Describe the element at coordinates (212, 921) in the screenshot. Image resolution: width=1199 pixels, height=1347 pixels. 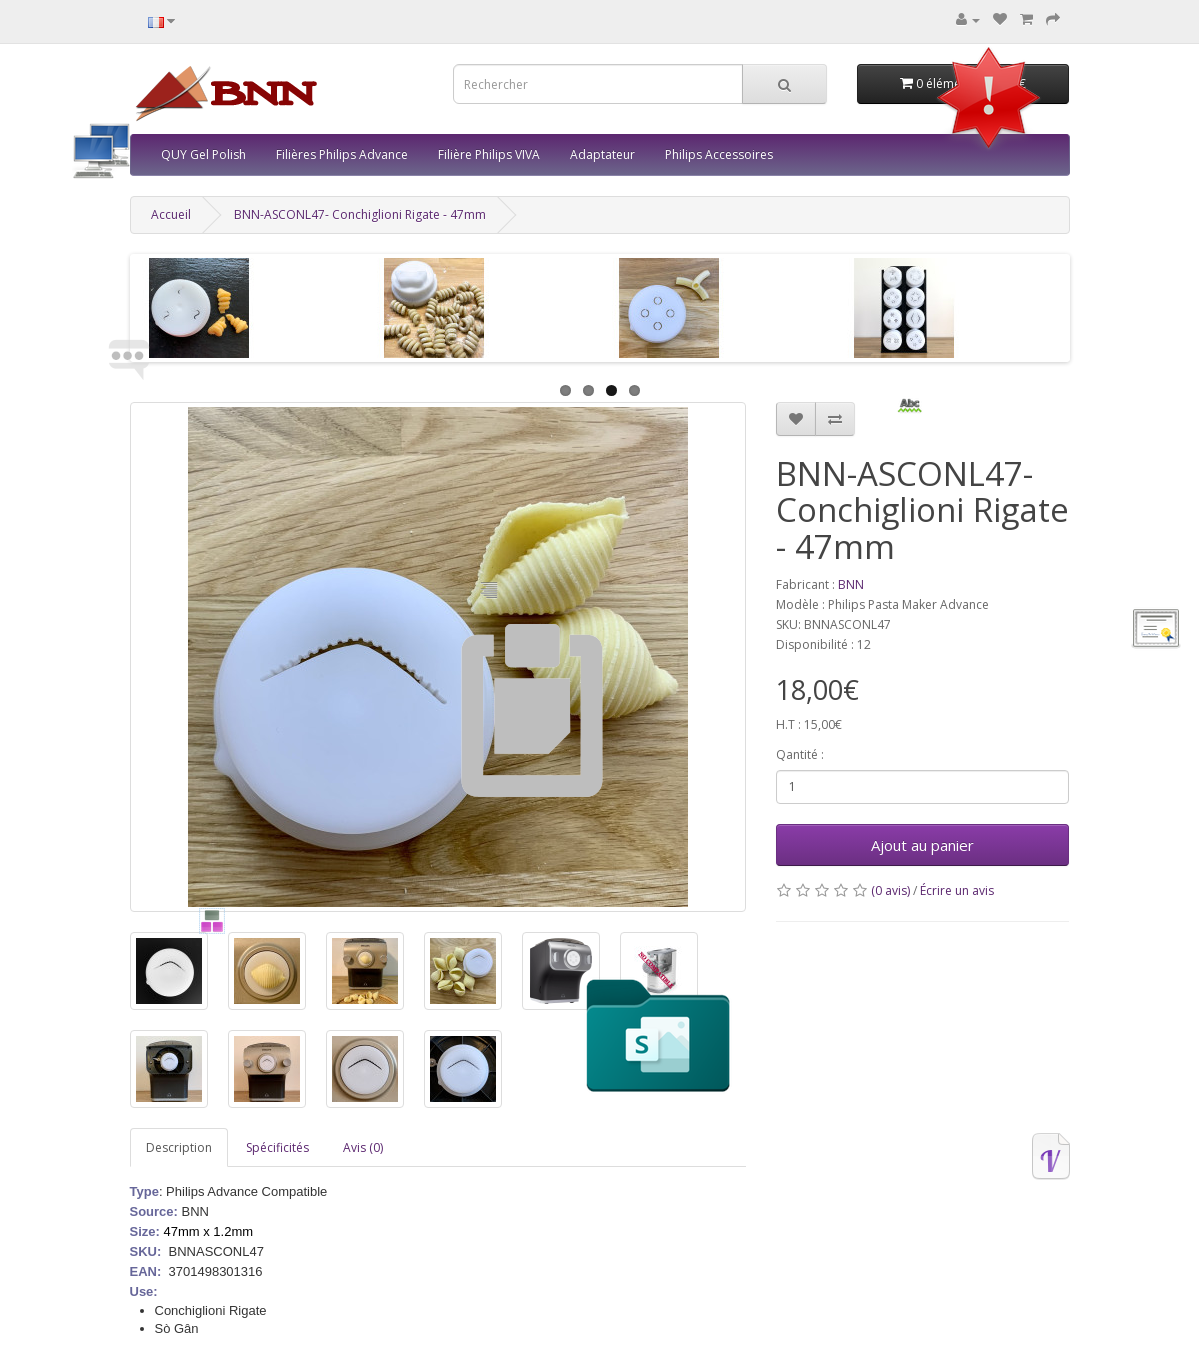
I see `select all items in the current view` at that location.